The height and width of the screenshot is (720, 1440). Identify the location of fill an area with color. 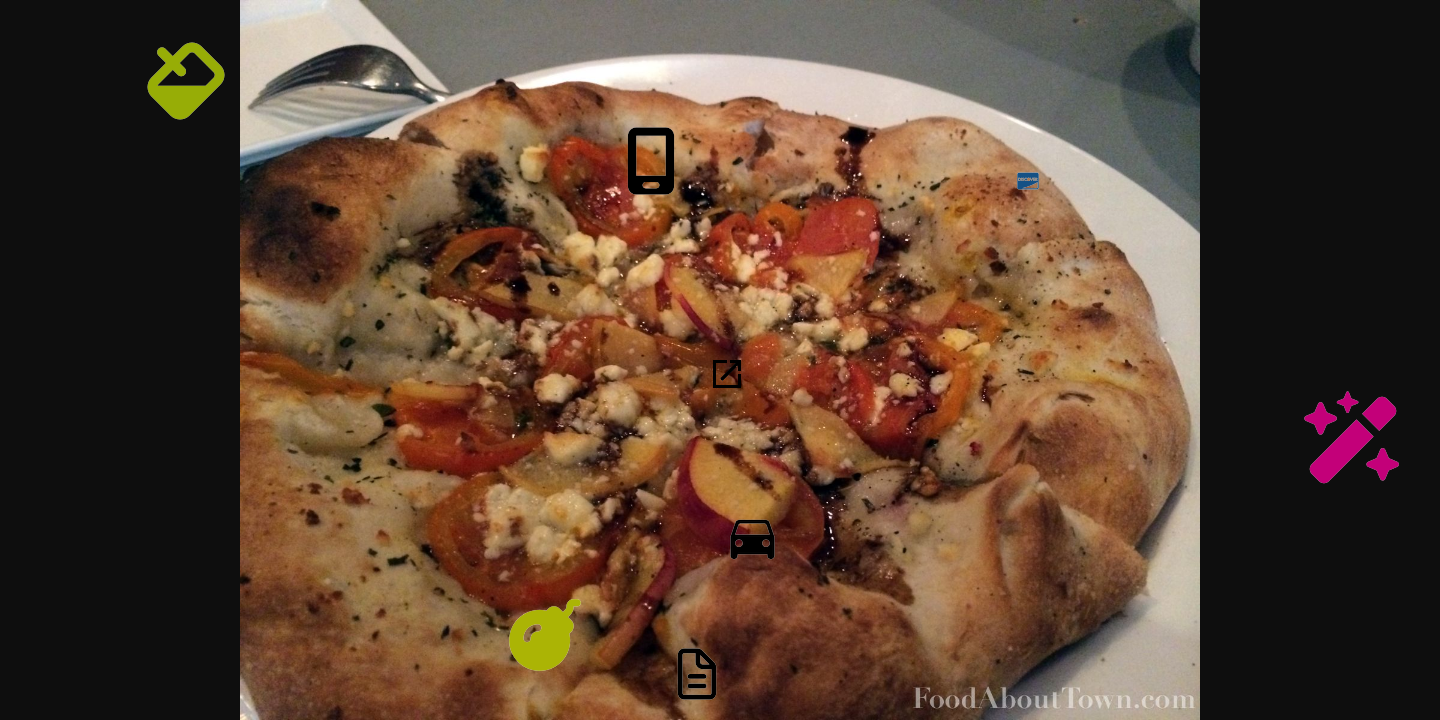
(186, 81).